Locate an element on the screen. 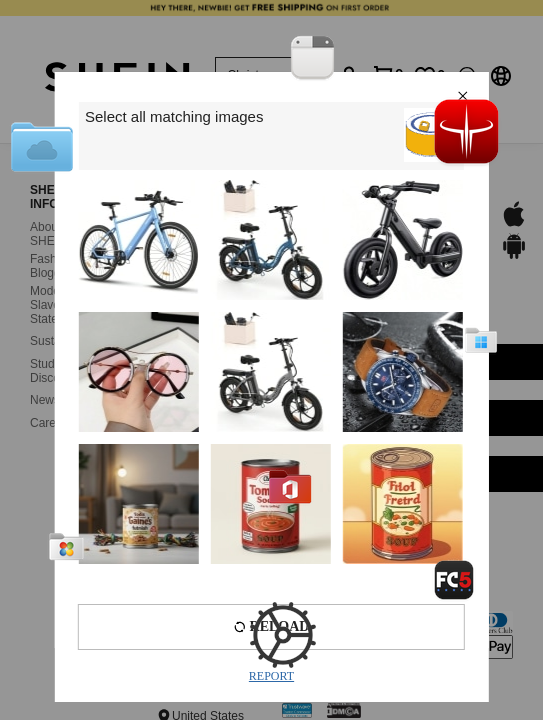 This screenshot has width=543, height=720. launch ioquake3 game engine is located at coordinates (466, 131).